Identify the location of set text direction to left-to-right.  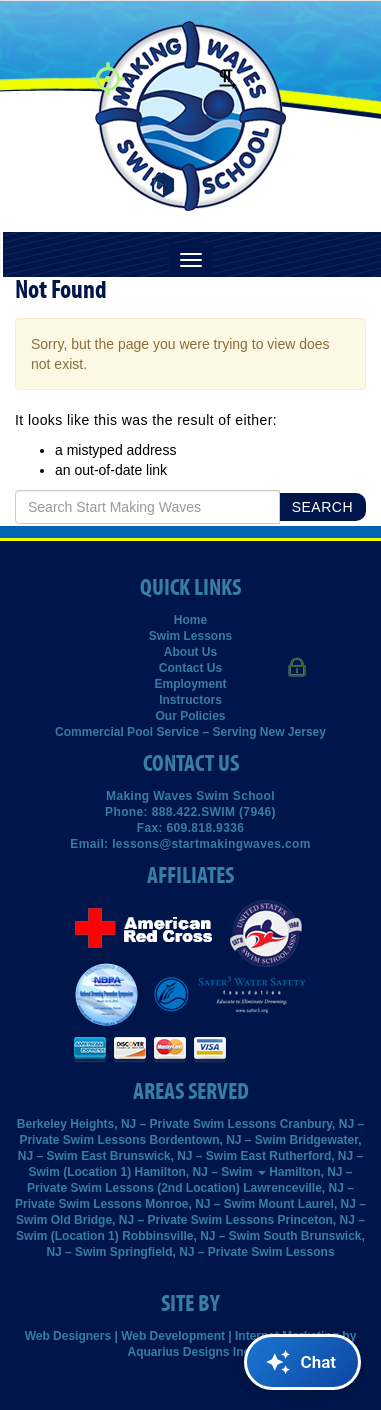
(227, 79).